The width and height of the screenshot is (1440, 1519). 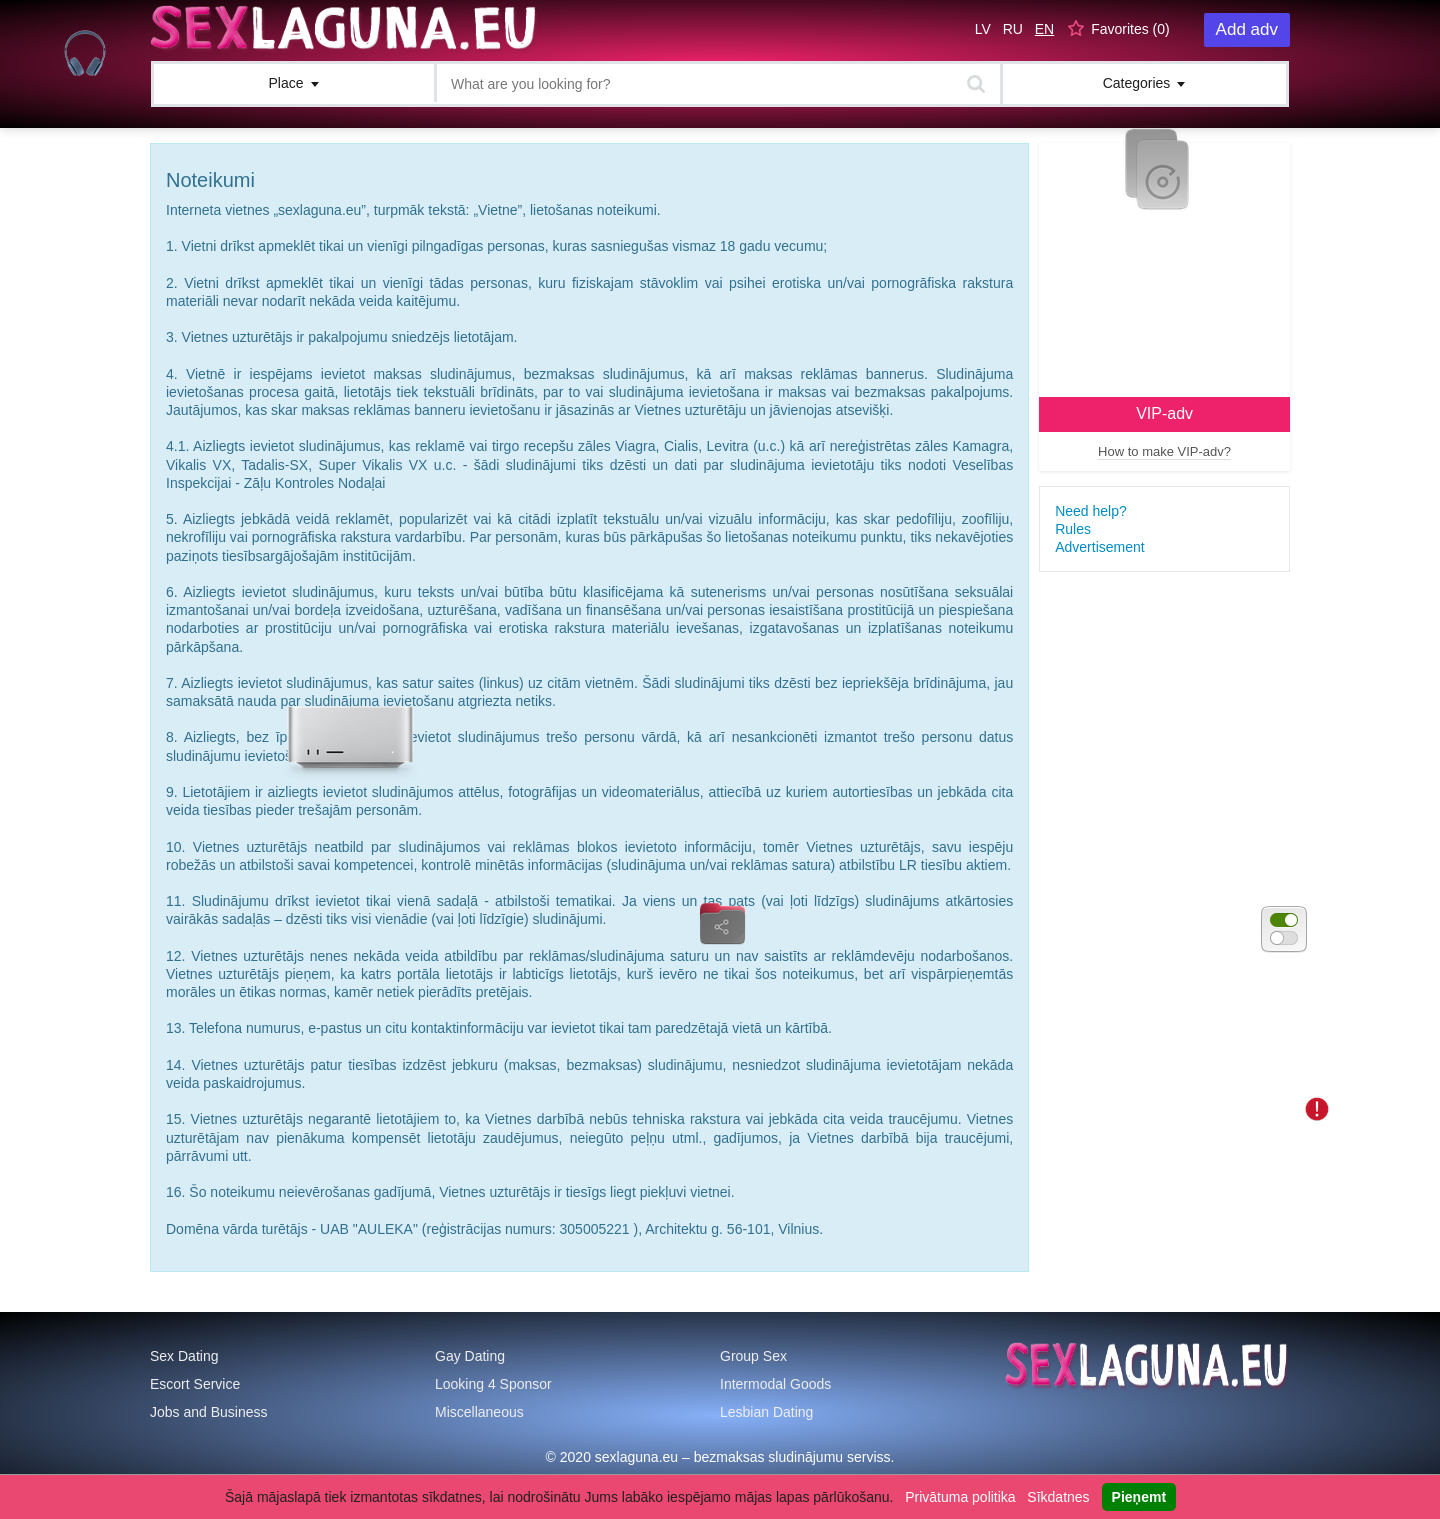 What do you see at coordinates (1157, 169) in the screenshot?
I see `access multiple disk drives or storage devices` at bounding box center [1157, 169].